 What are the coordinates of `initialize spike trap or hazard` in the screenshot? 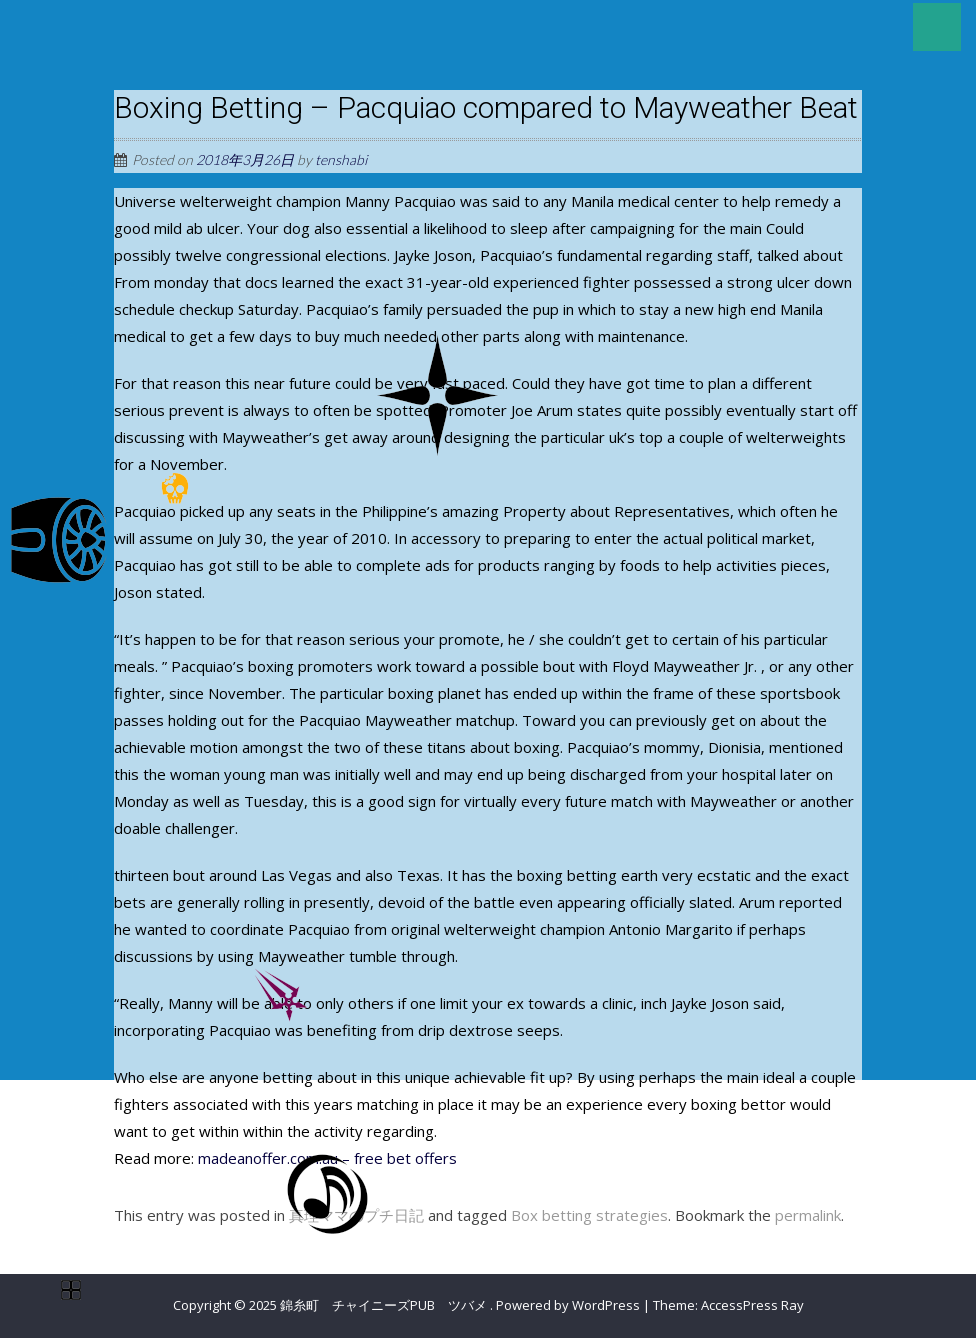 It's located at (437, 395).